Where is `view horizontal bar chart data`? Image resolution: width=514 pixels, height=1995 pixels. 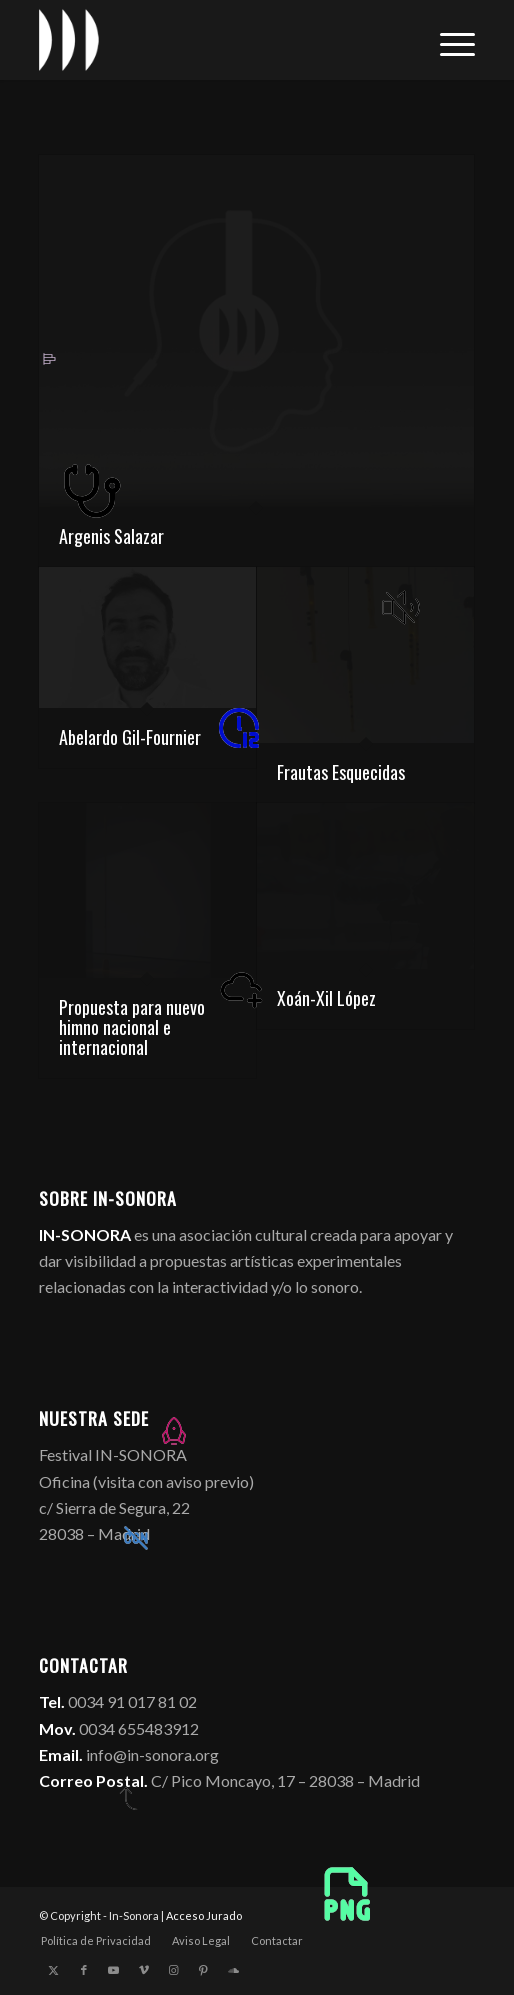
view horizontal bar chart data is located at coordinates (49, 359).